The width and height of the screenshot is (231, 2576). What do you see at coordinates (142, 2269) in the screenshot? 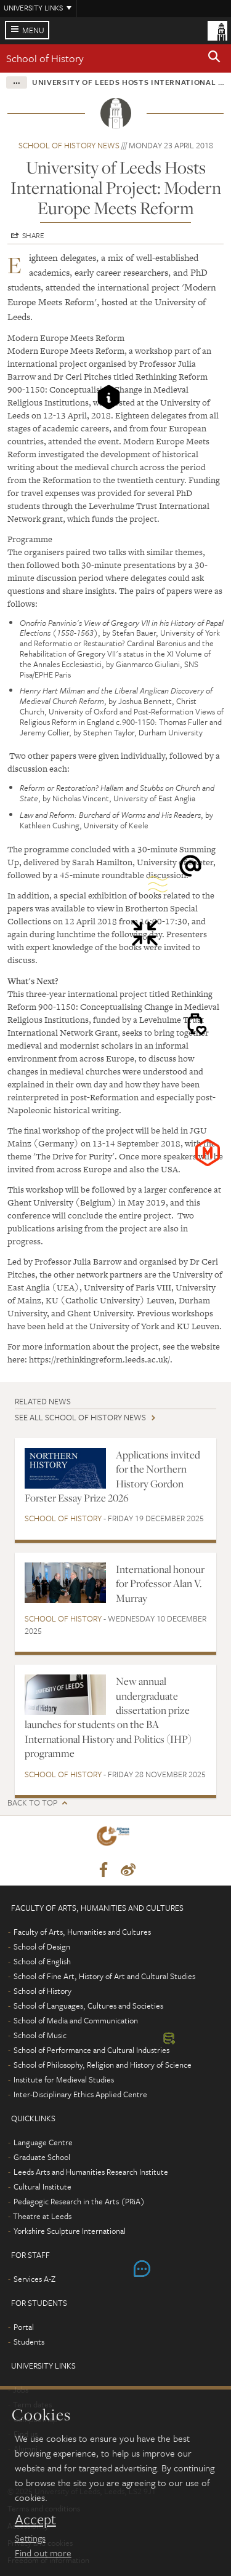
I see `open chat or messaging` at bounding box center [142, 2269].